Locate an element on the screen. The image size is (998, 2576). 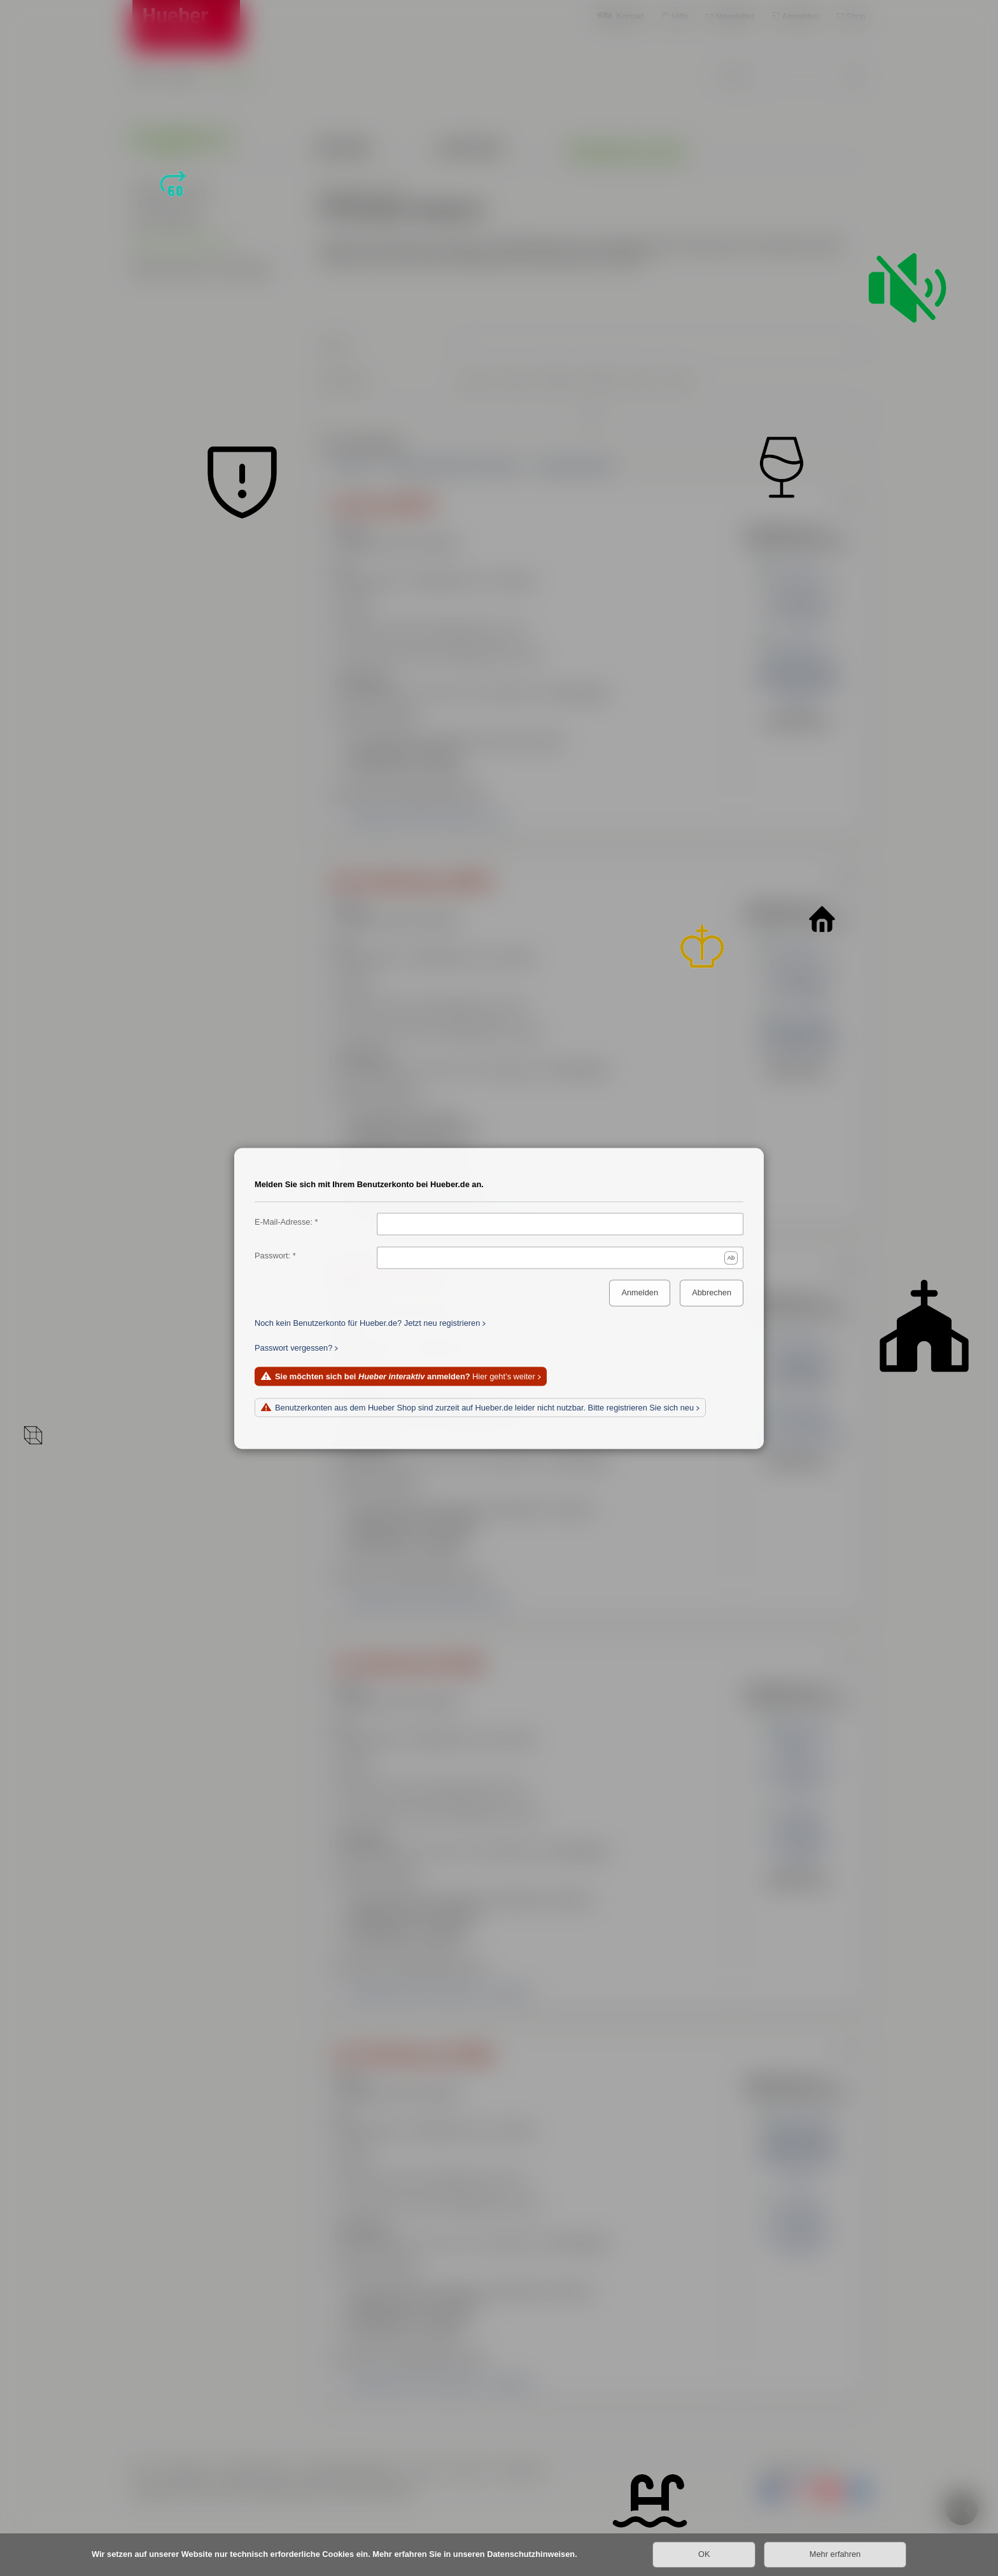
view 3D model or object is located at coordinates (33, 1435).